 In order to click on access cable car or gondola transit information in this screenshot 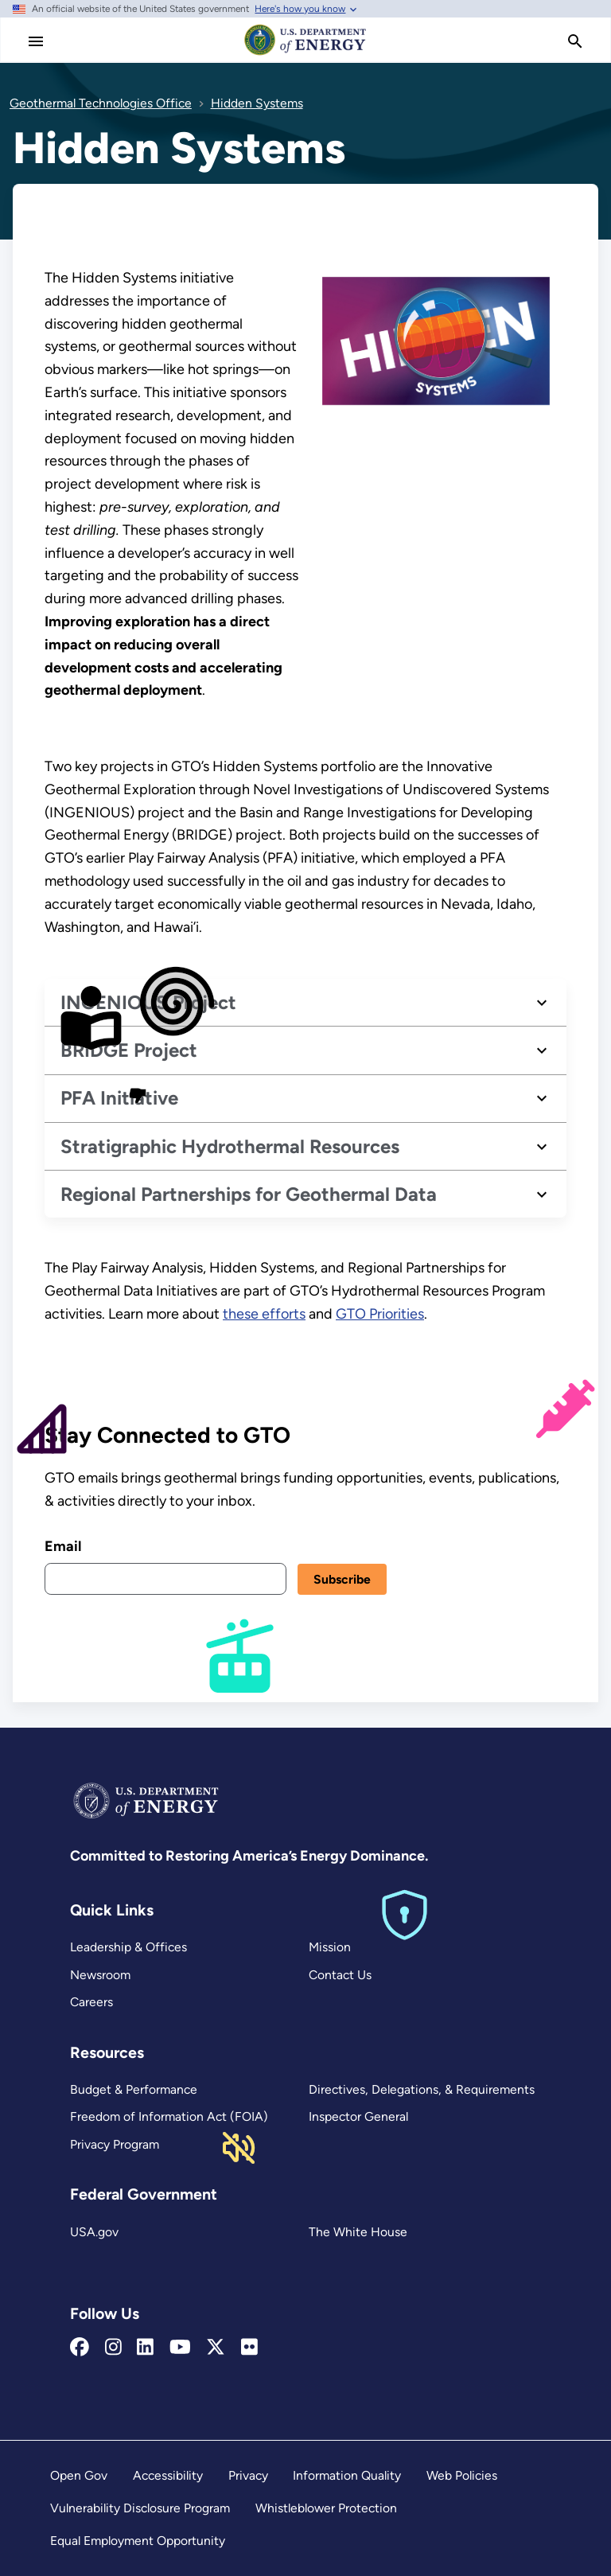, I will do `click(239, 1658)`.